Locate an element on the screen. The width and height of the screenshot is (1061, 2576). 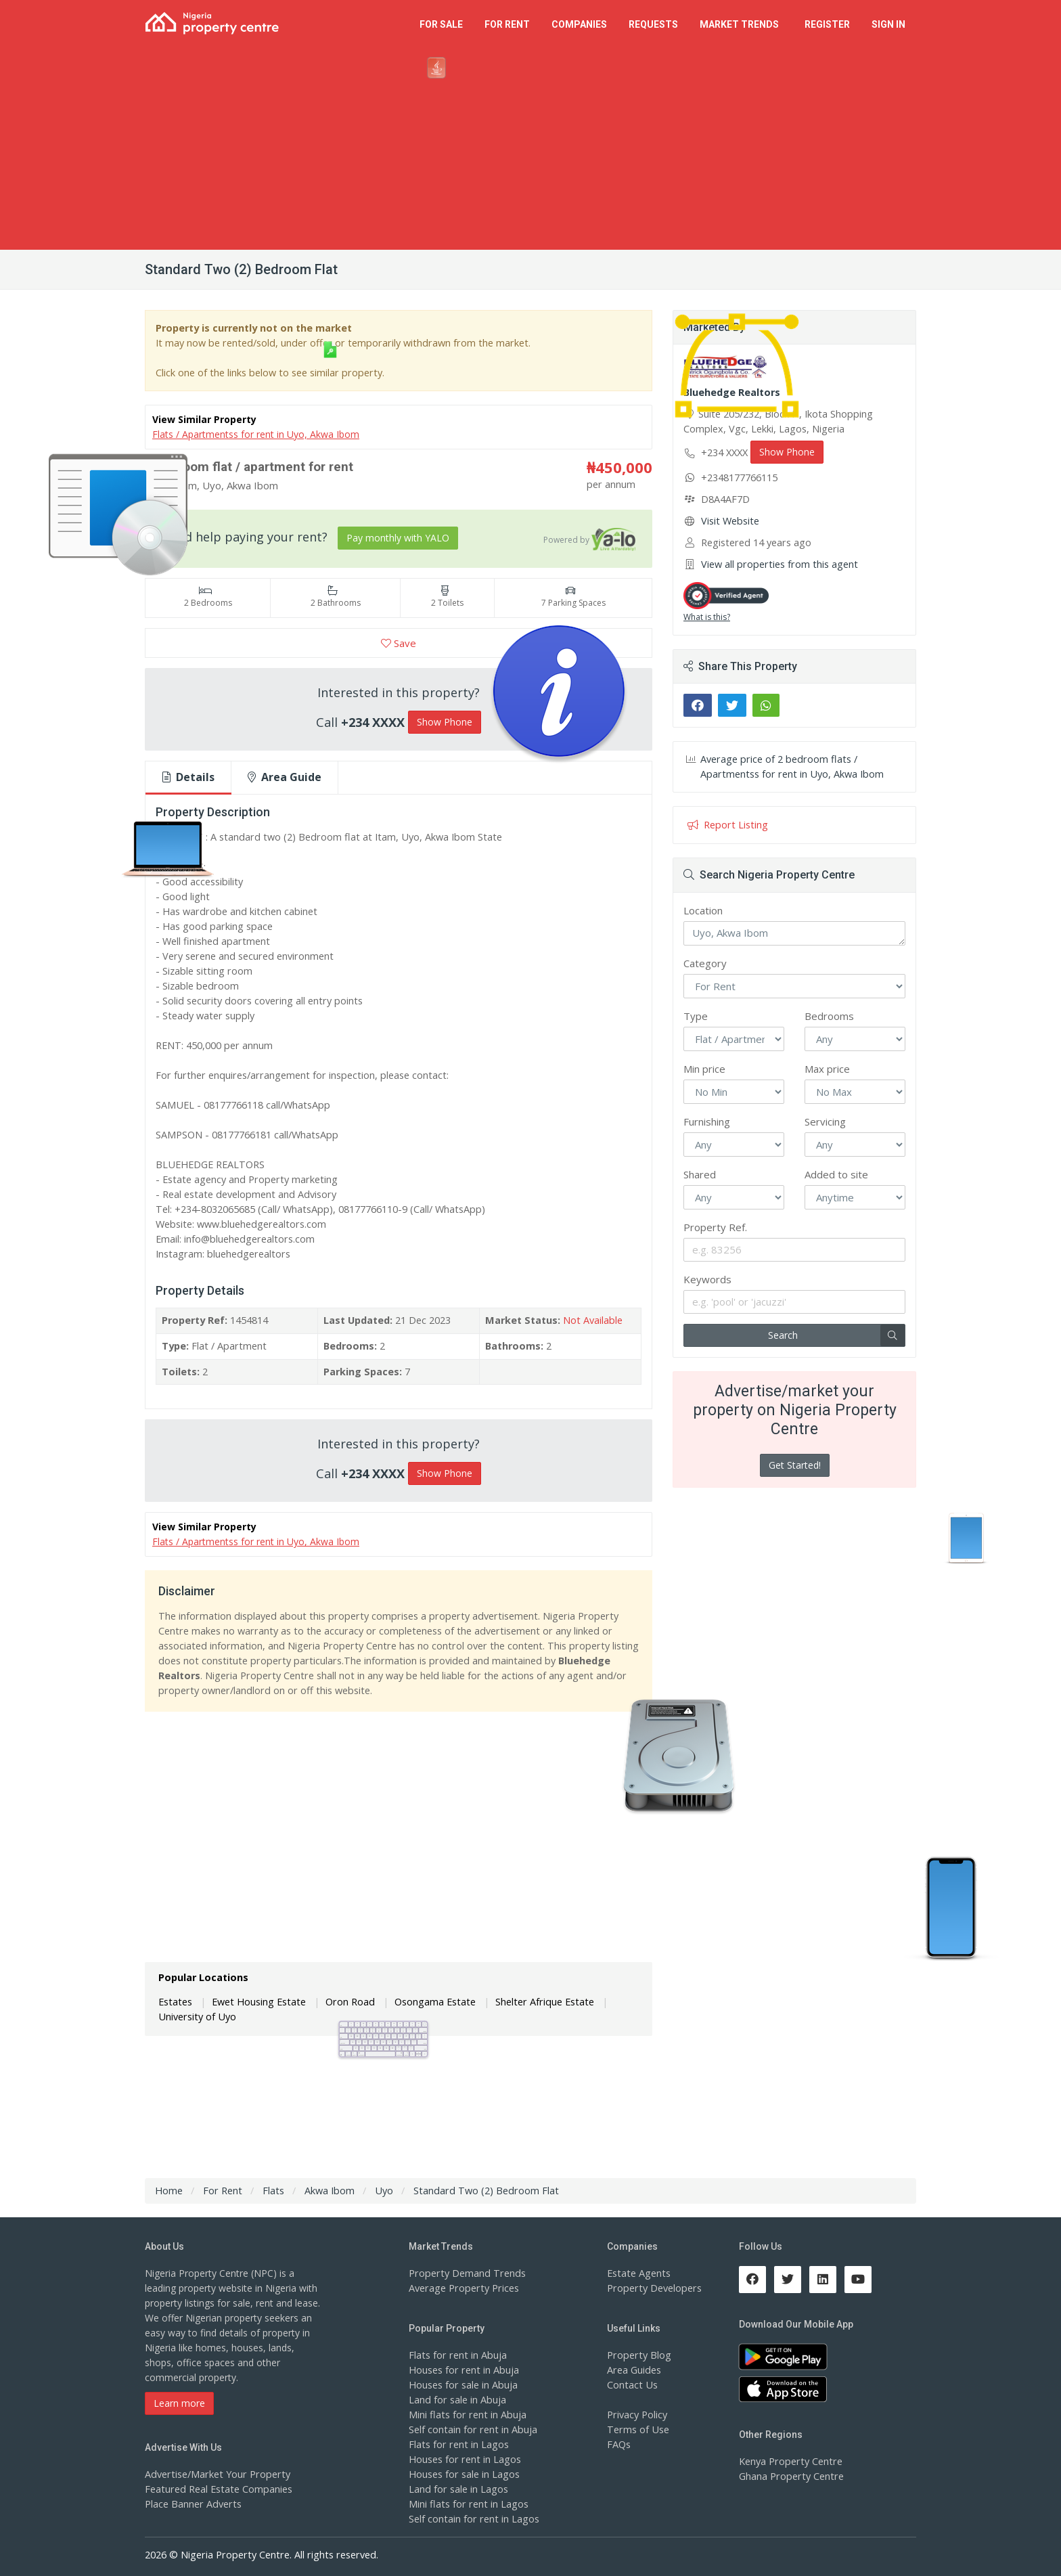
indicates an internal storage drive is located at coordinates (679, 1758).